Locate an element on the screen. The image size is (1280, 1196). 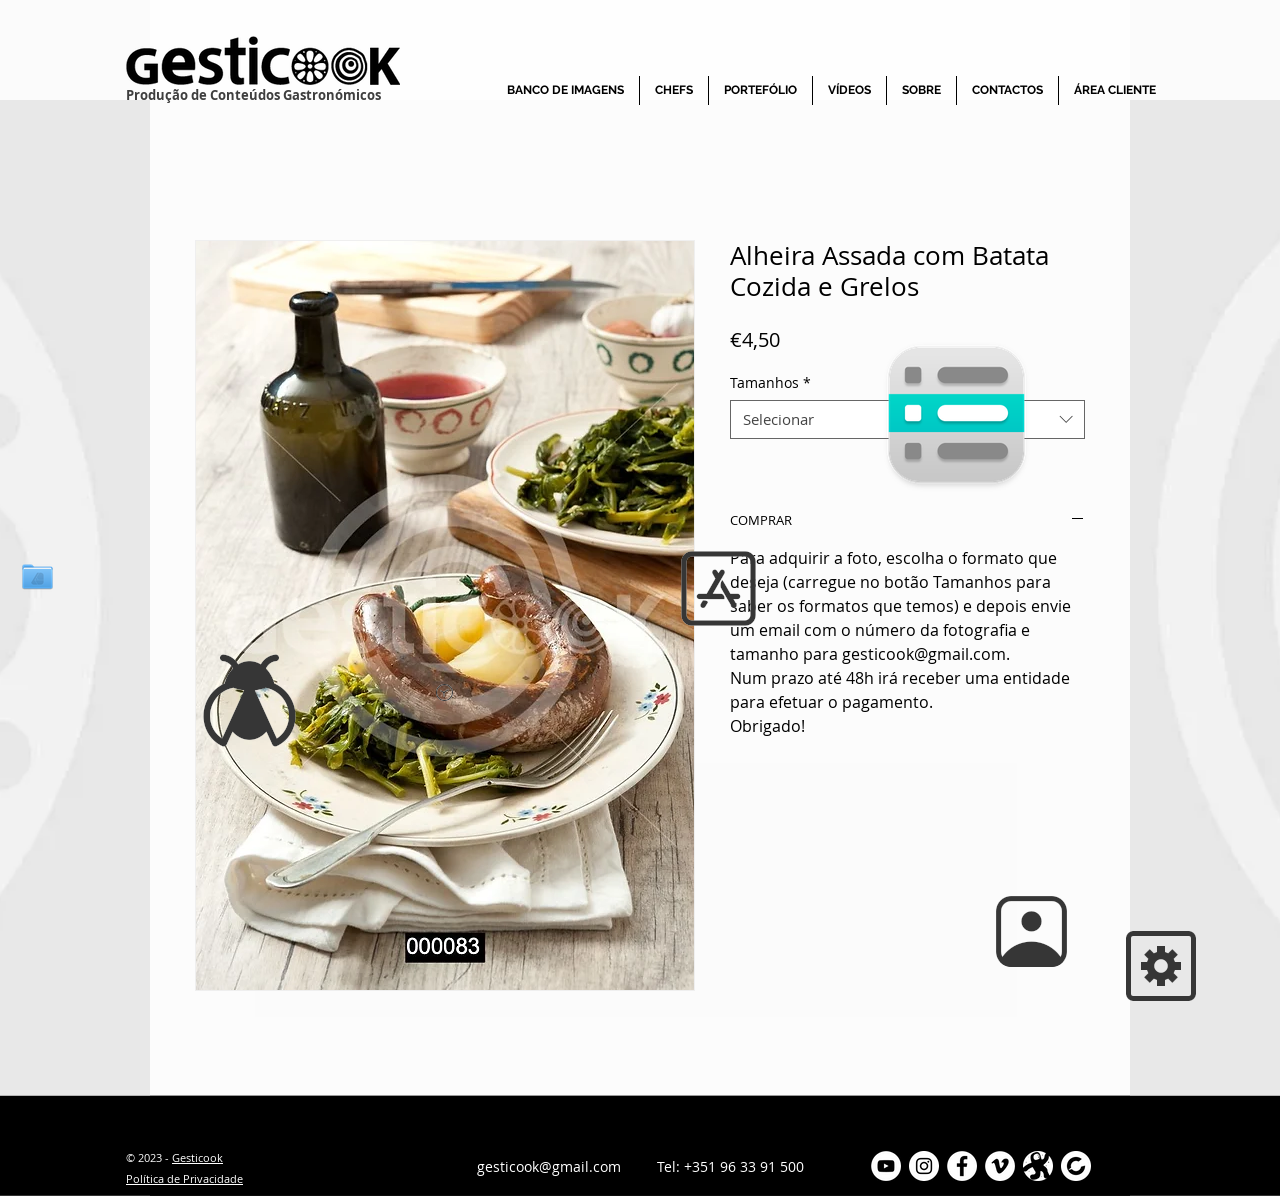
open Affinity Designer project files folder is located at coordinates (37, 576).